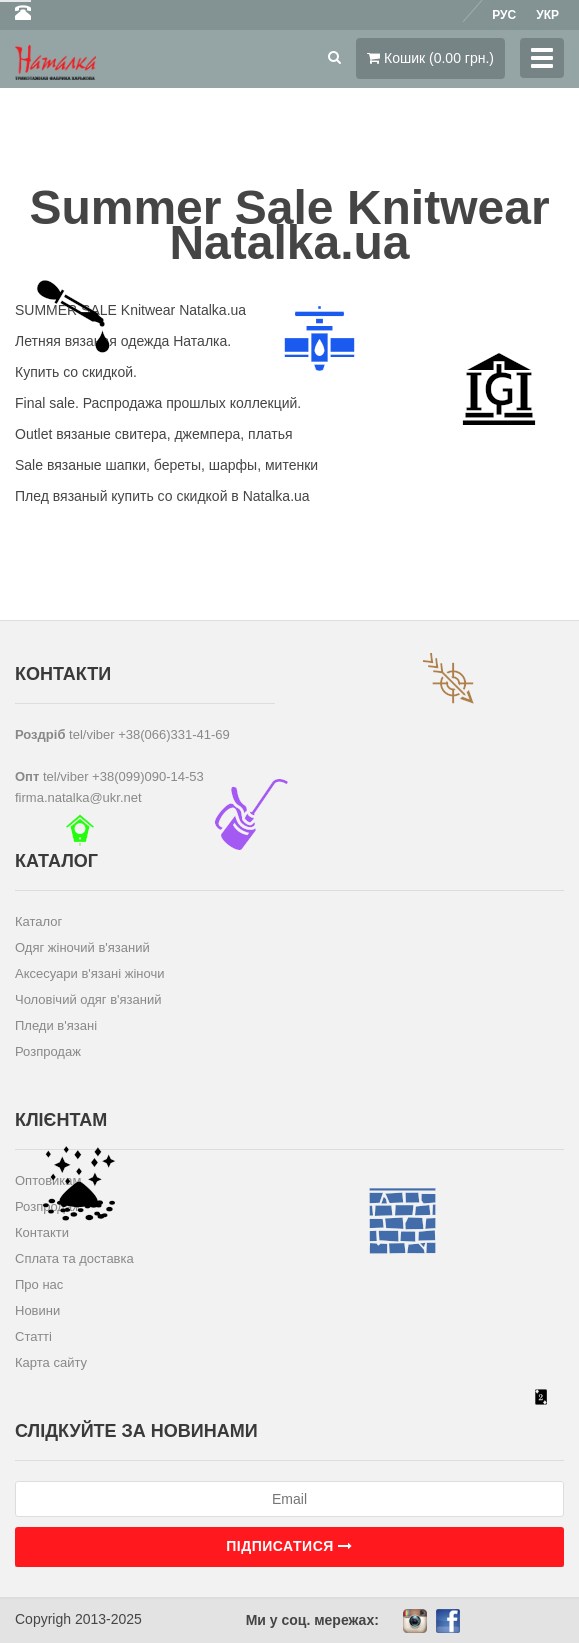 This screenshot has height=1643, width=579. What do you see at coordinates (73, 316) in the screenshot?
I see `select a color from the canvas` at bounding box center [73, 316].